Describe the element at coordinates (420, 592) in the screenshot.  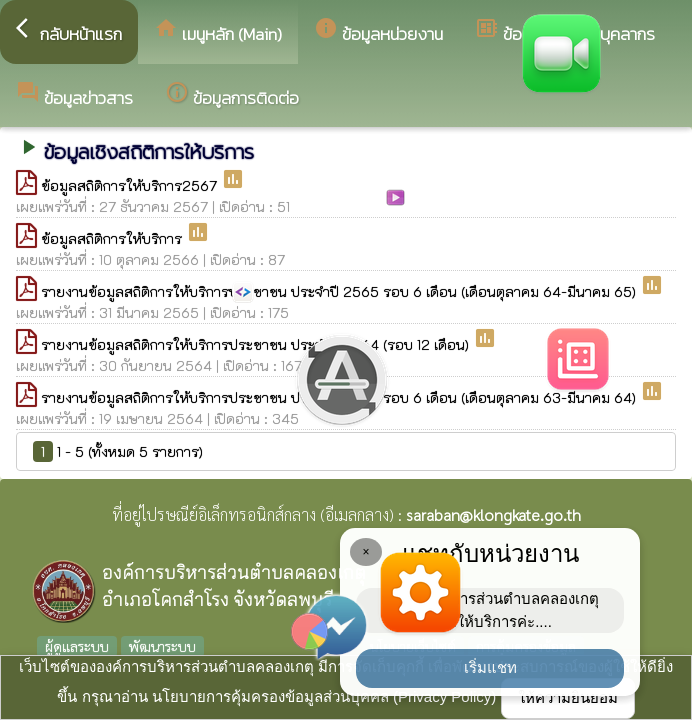
I see `open aptana studio IDE` at that location.